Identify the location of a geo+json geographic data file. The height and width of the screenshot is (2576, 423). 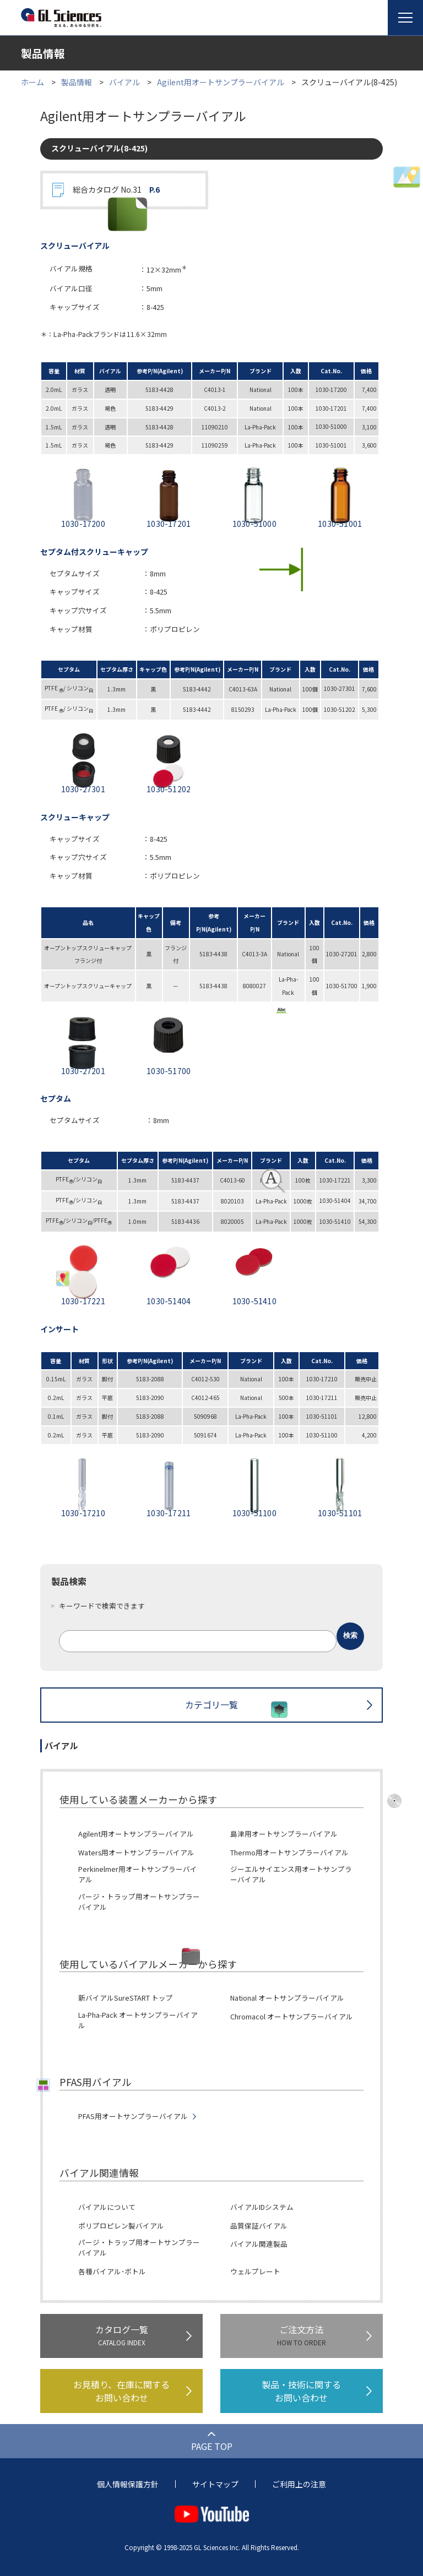
(63, 1278).